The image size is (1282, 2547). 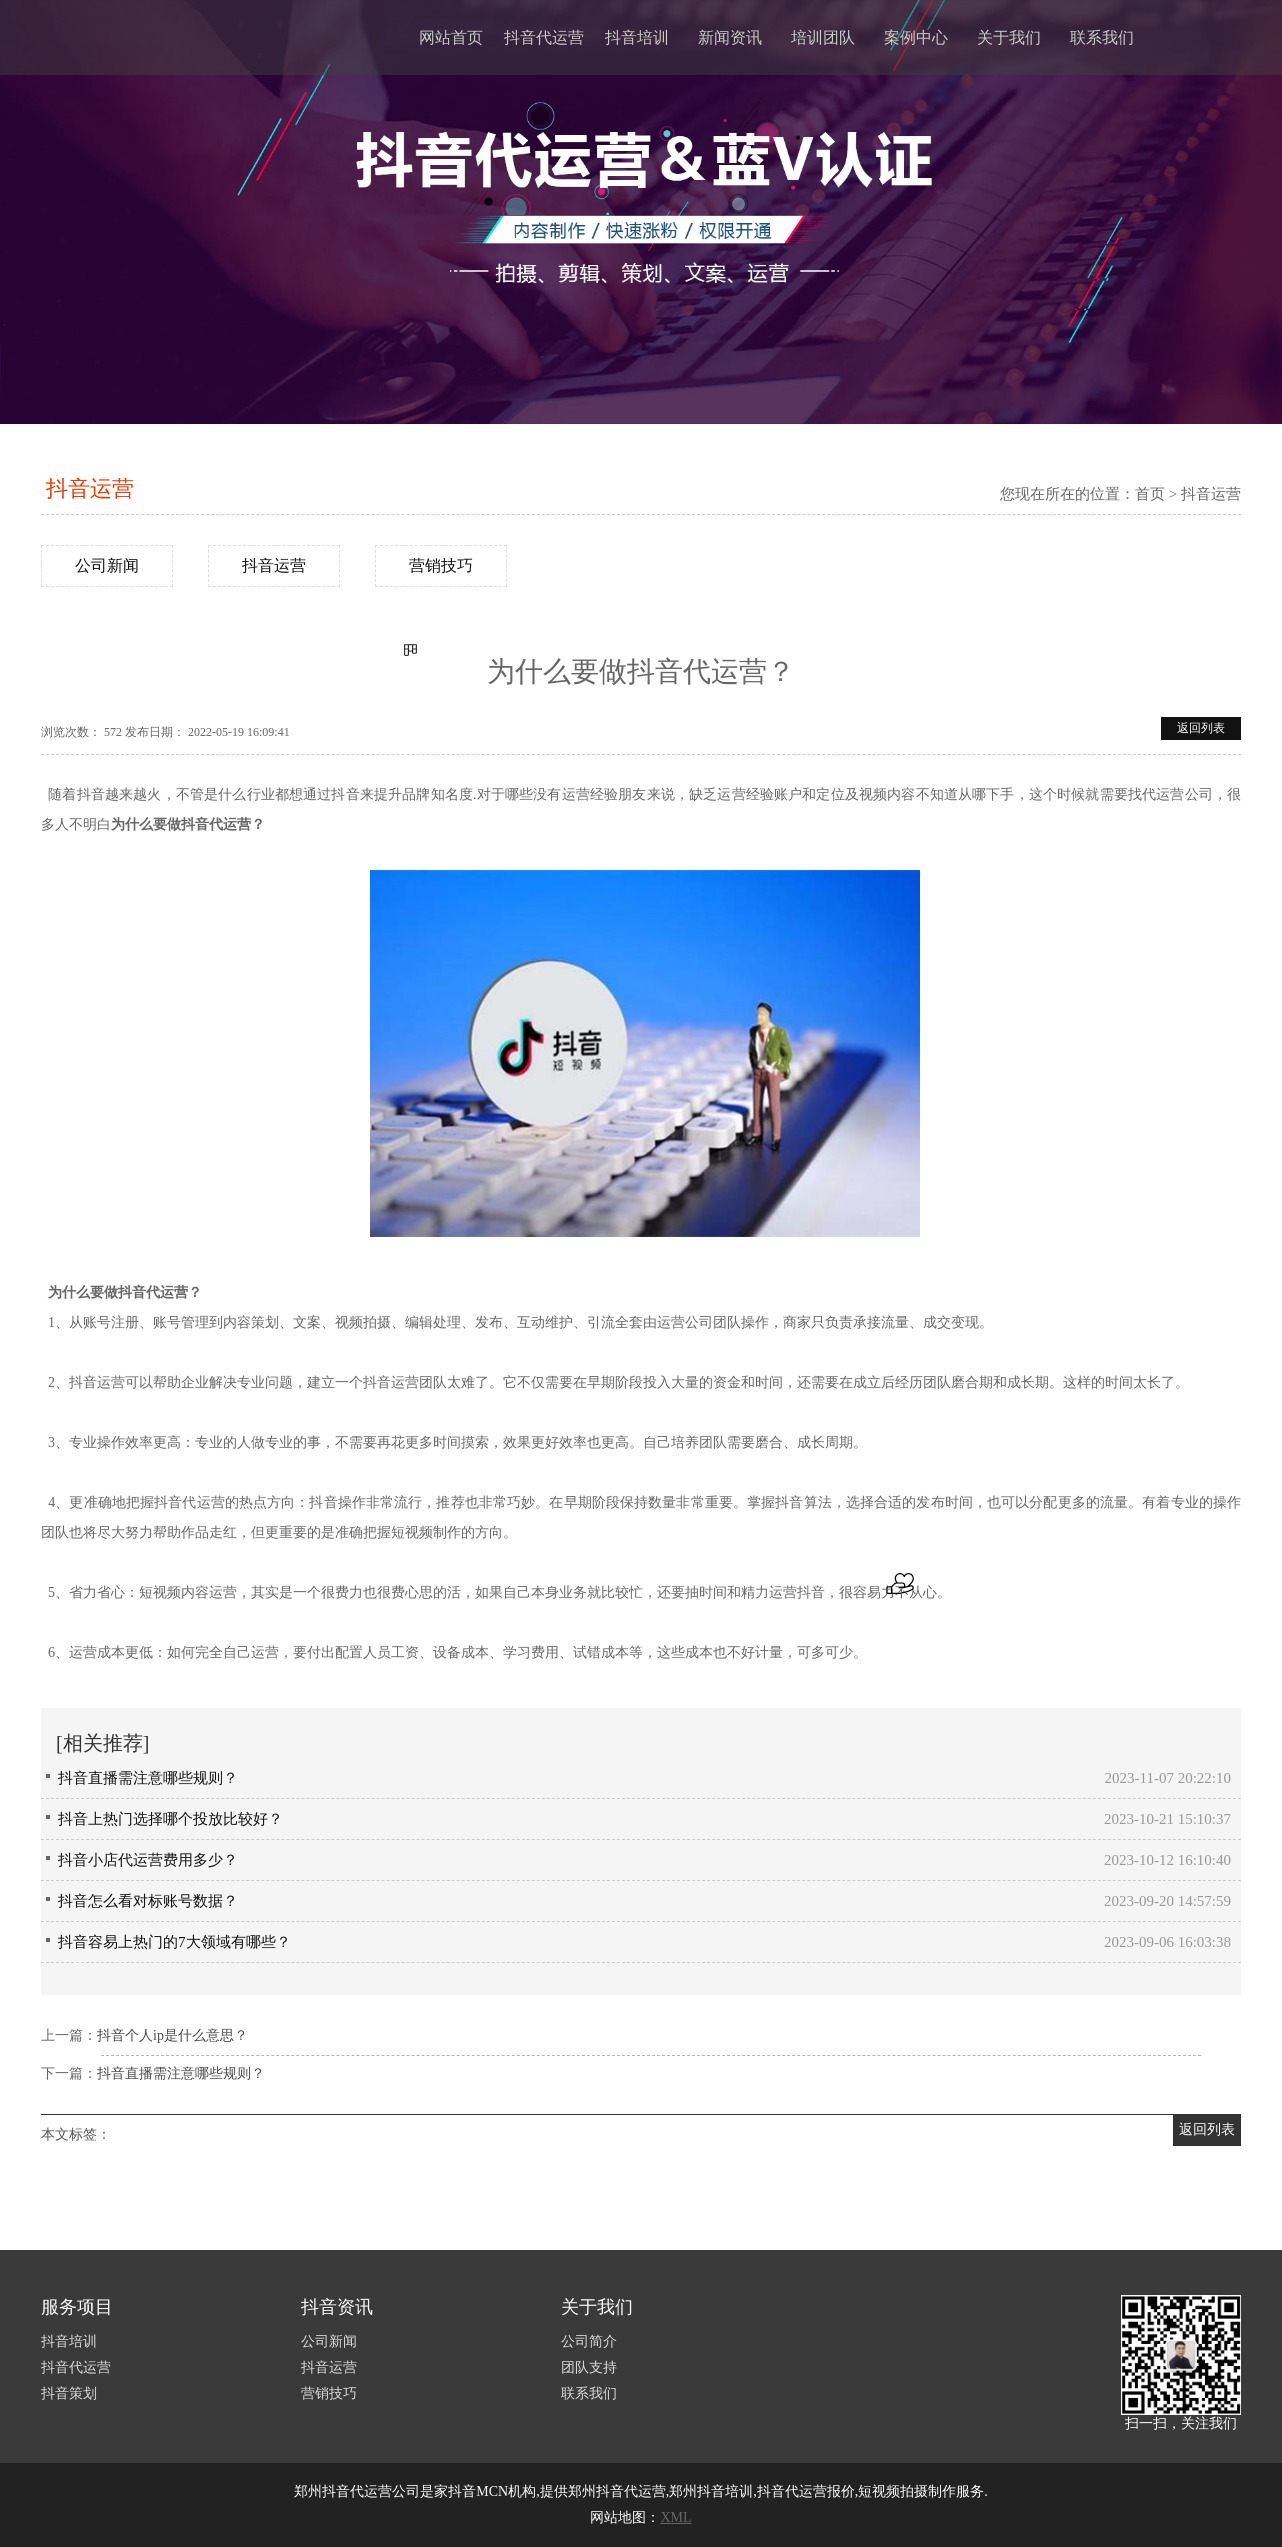 I want to click on donate or make a charitable contribution, so click(x=901, y=1584).